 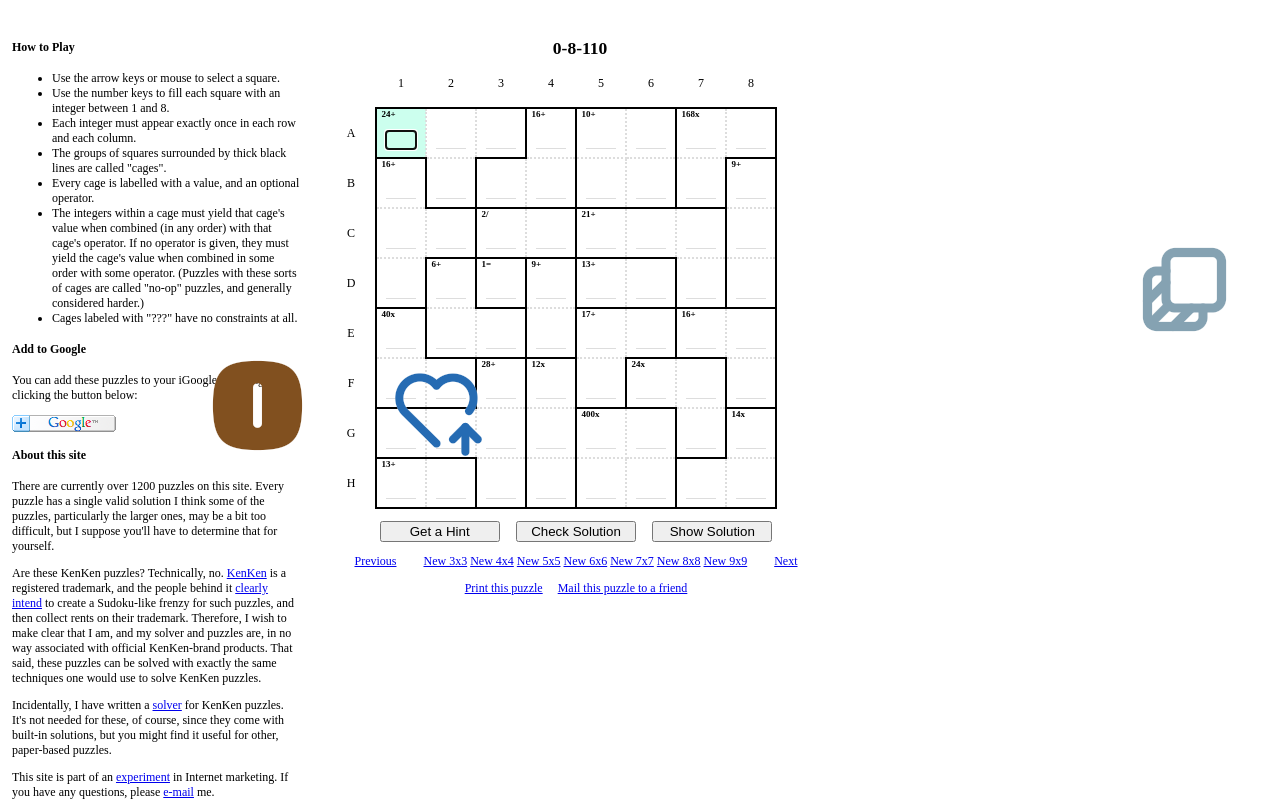 What do you see at coordinates (436, 410) in the screenshot?
I see `upload or share a favorite item` at bounding box center [436, 410].